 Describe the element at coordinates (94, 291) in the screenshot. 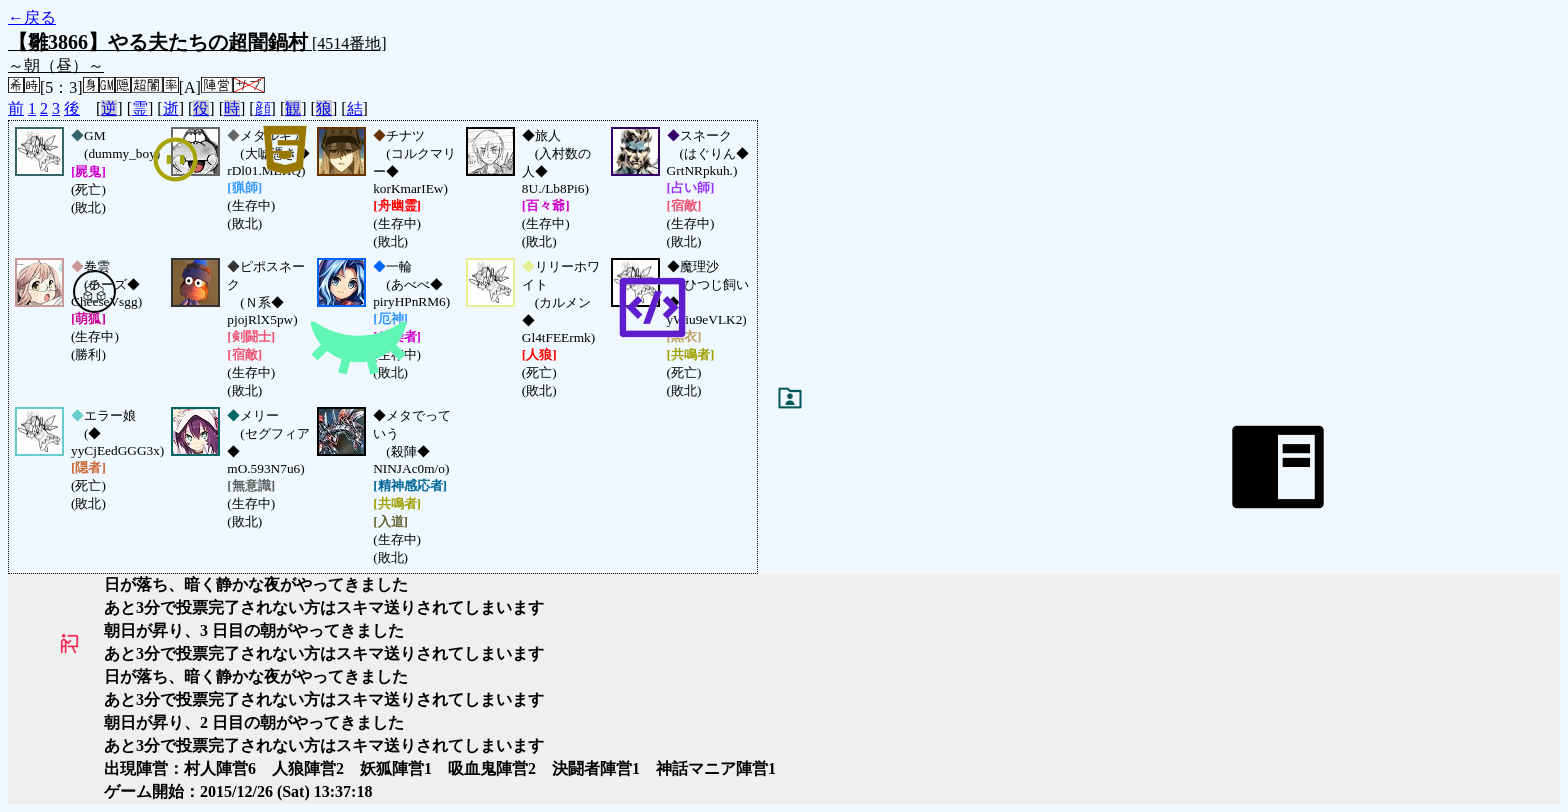

I see `tRPC framework logo` at that location.